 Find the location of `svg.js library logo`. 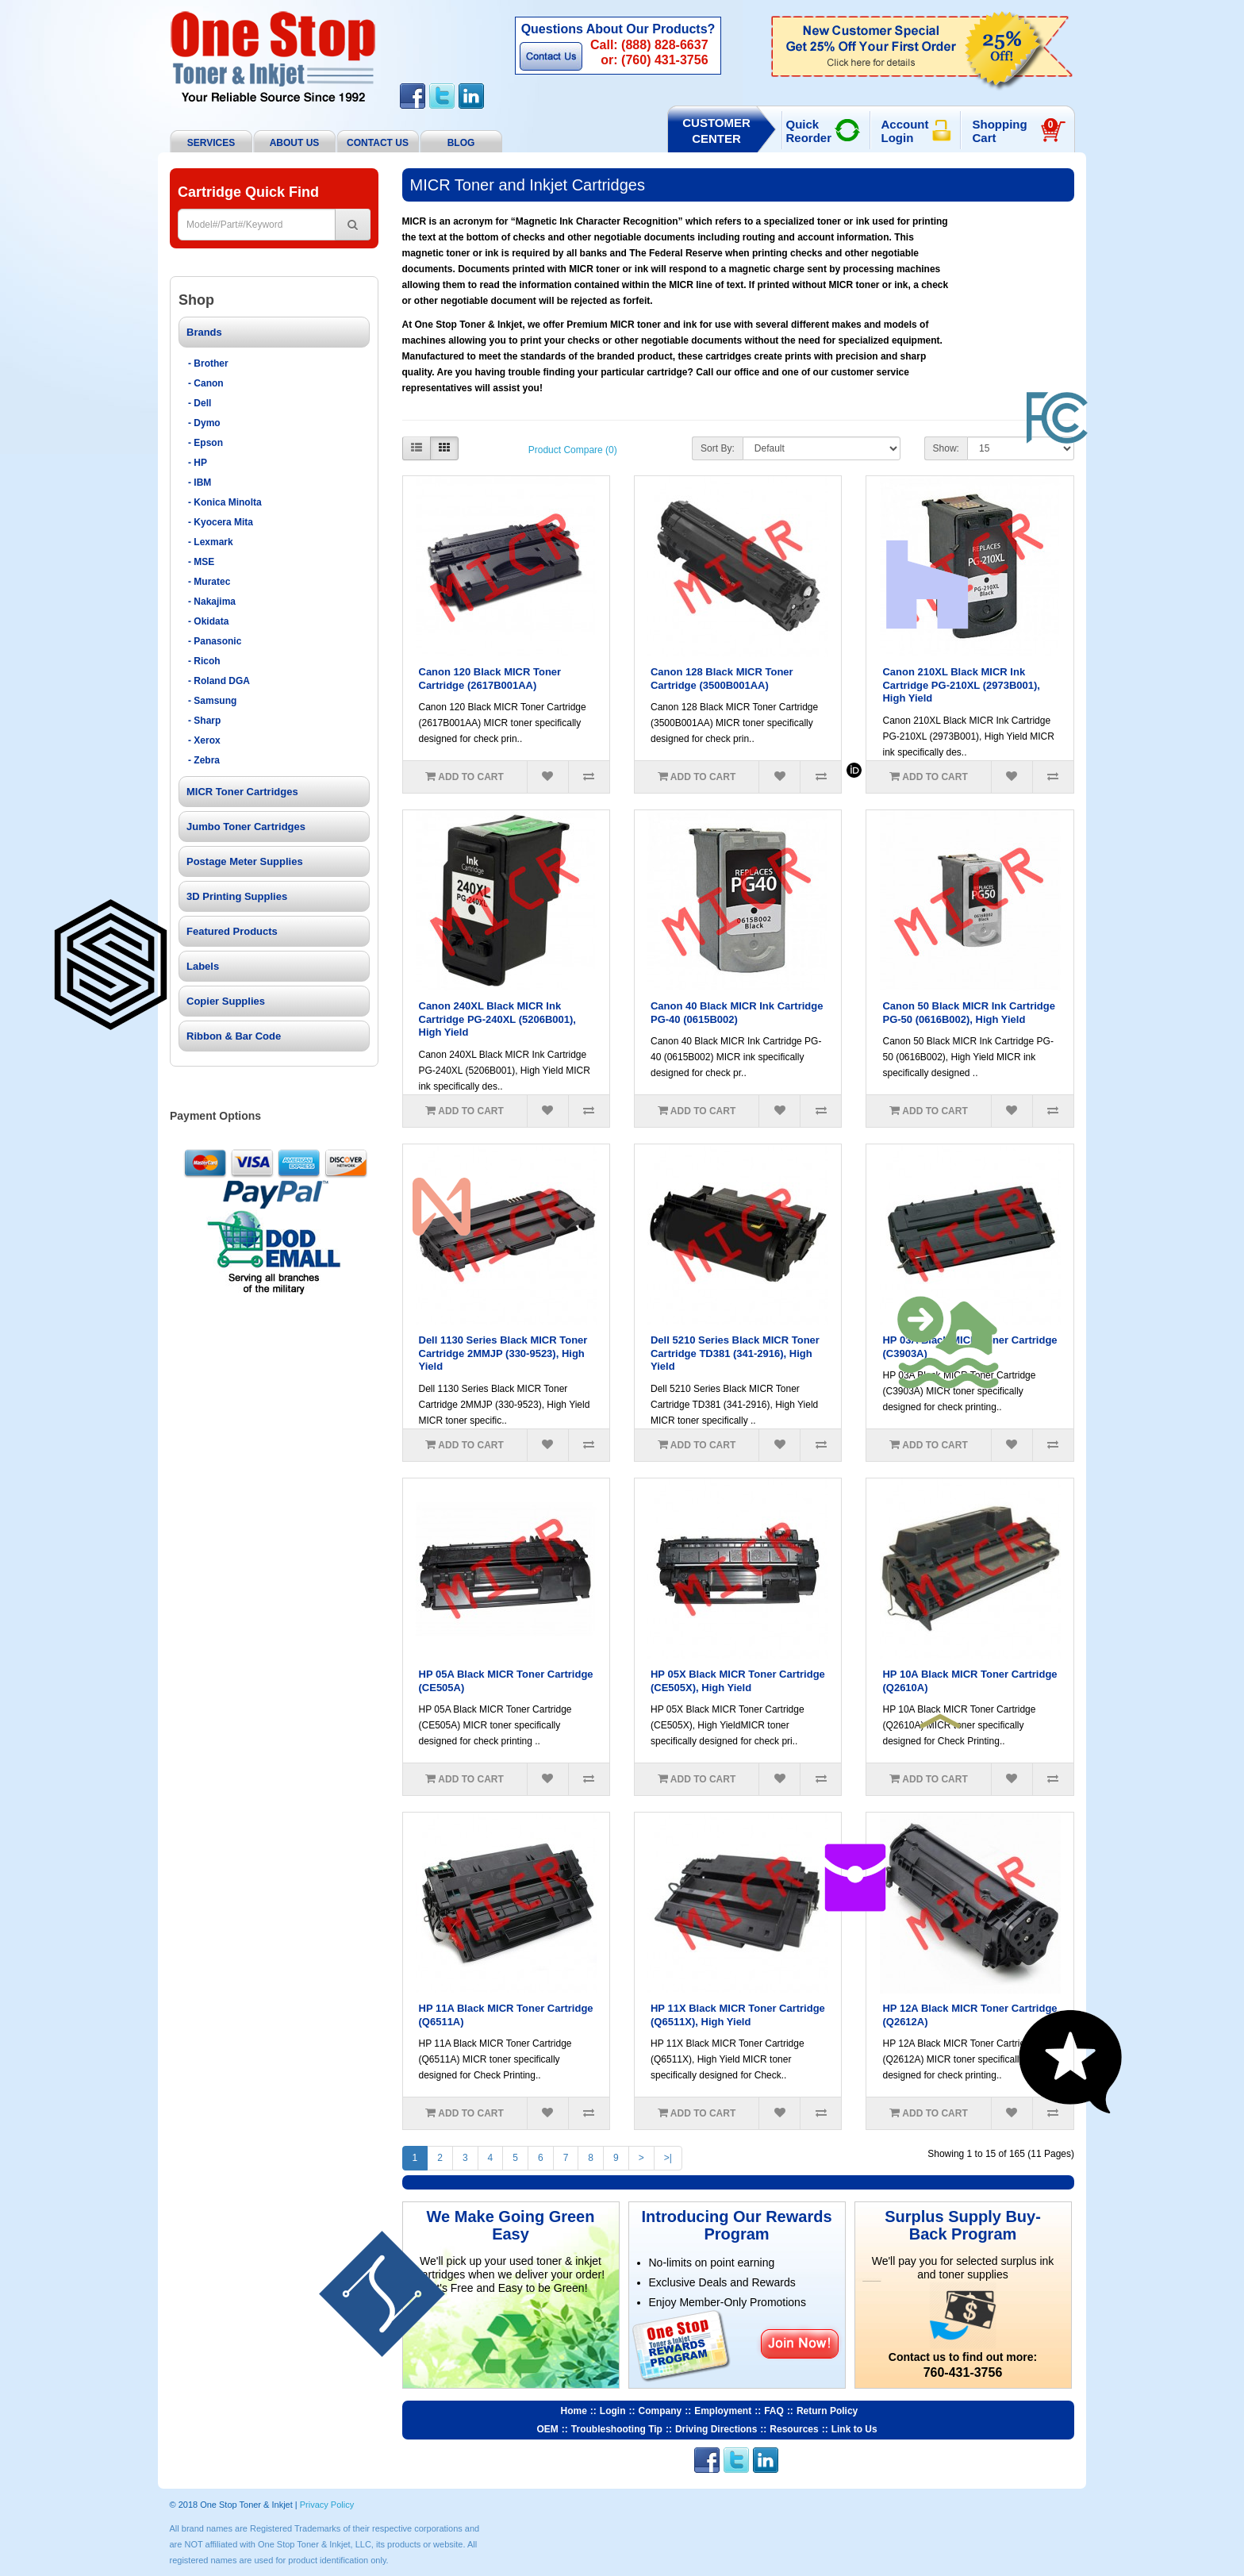

svg.js library logo is located at coordinates (382, 2293).